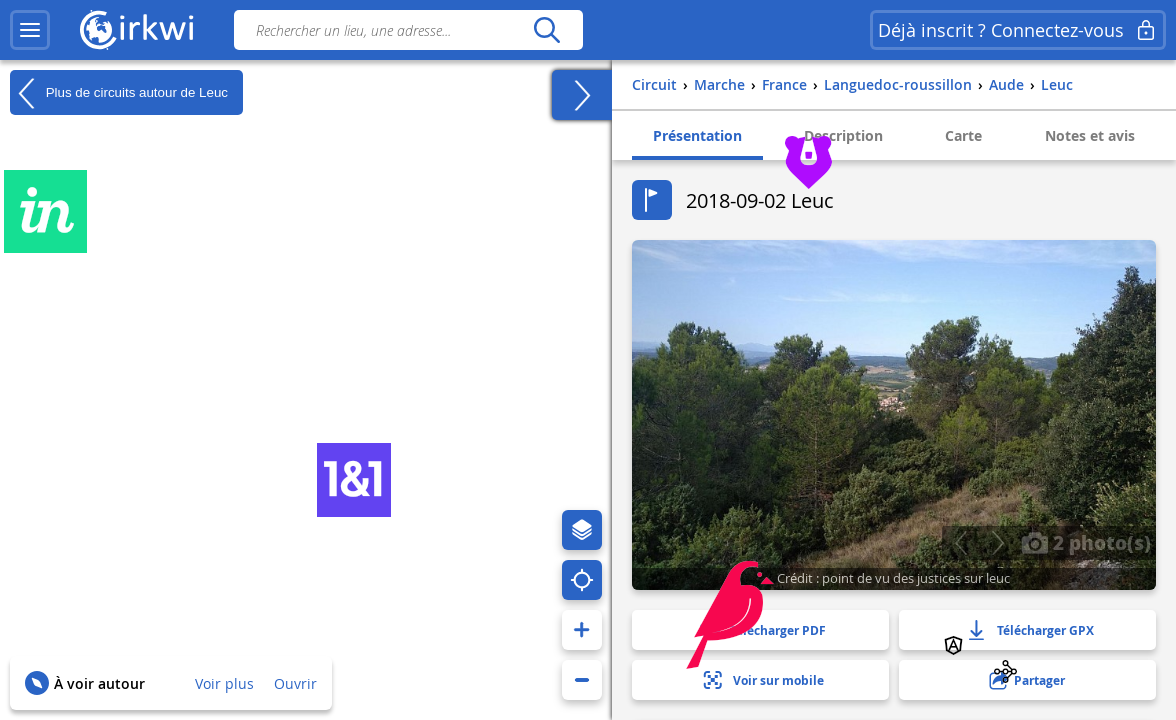  I want to click on angularjs framework logo, so click(953, 645).